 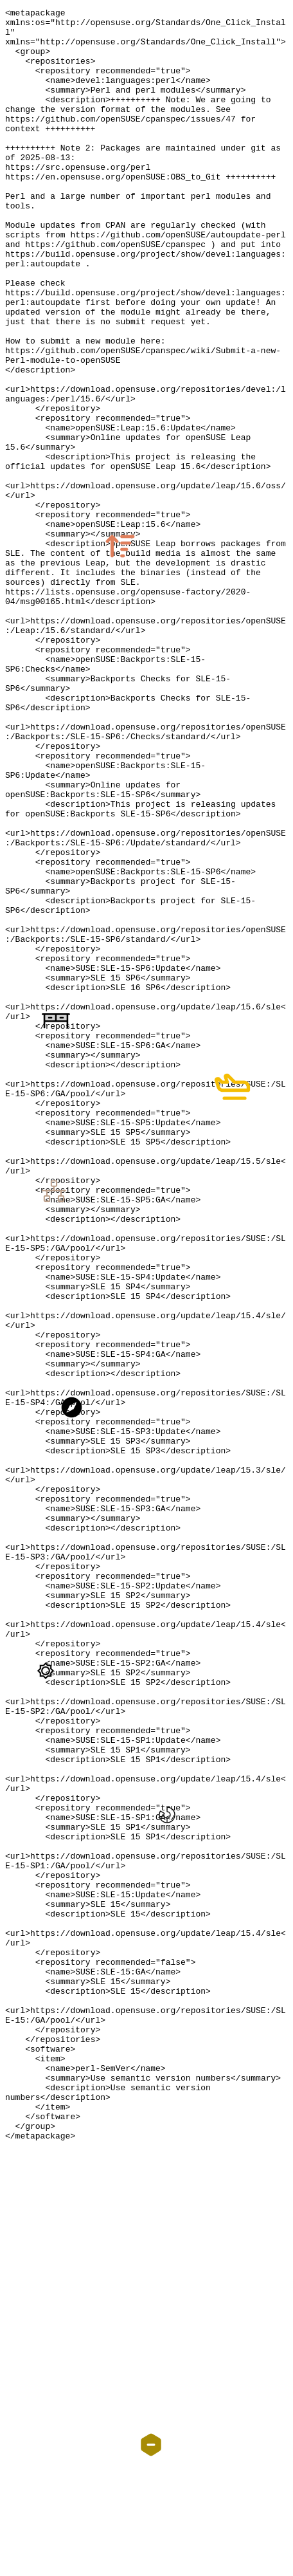 What do you see at coordinates (46, 1671) in the screenshot?
I see `adjust screen brightness to a lower level` at bounding box center [46, 1671].